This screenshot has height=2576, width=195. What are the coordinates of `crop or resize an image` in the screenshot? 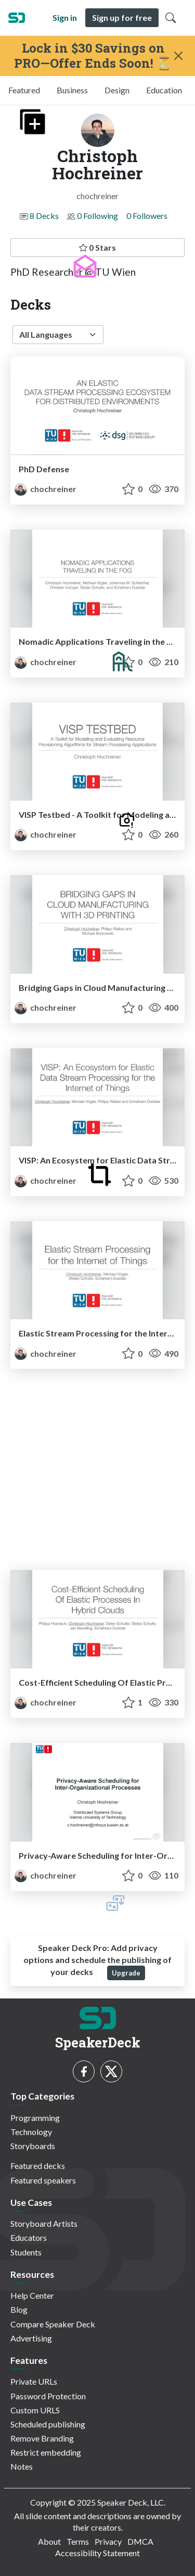 It's located at (99, 1174).